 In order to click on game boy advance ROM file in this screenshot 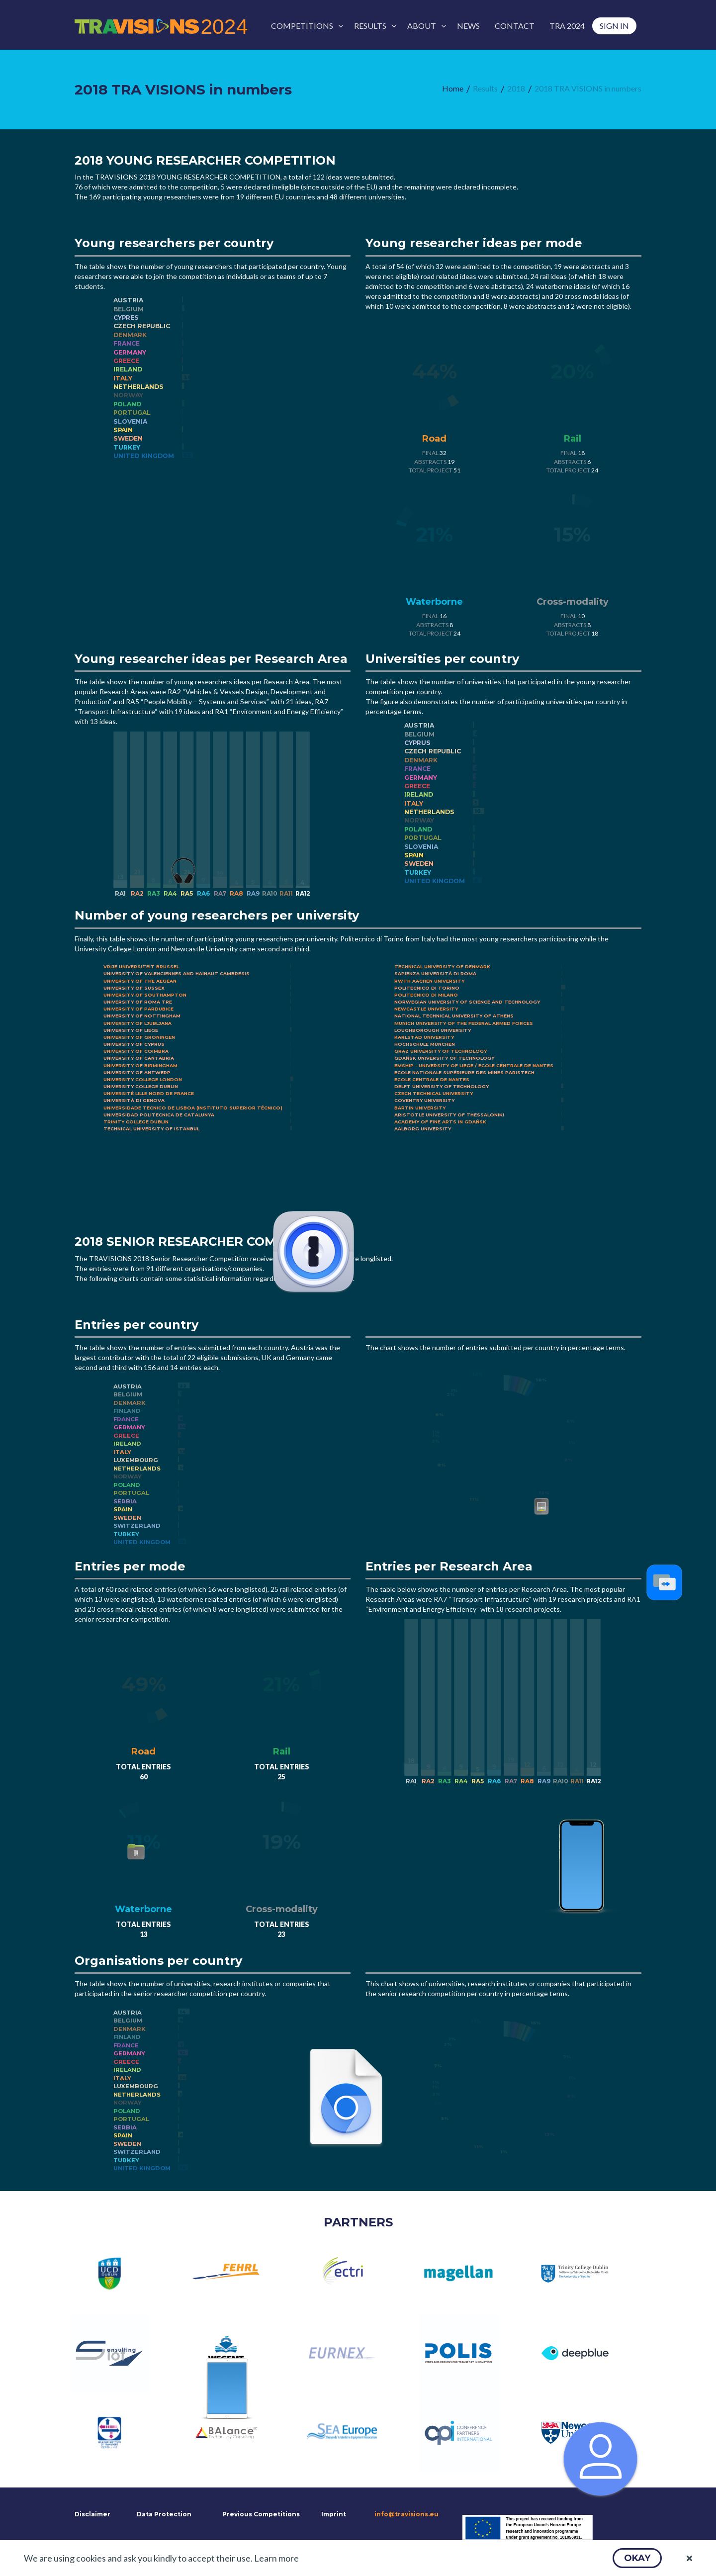, I will do `click(541, 1506)`.